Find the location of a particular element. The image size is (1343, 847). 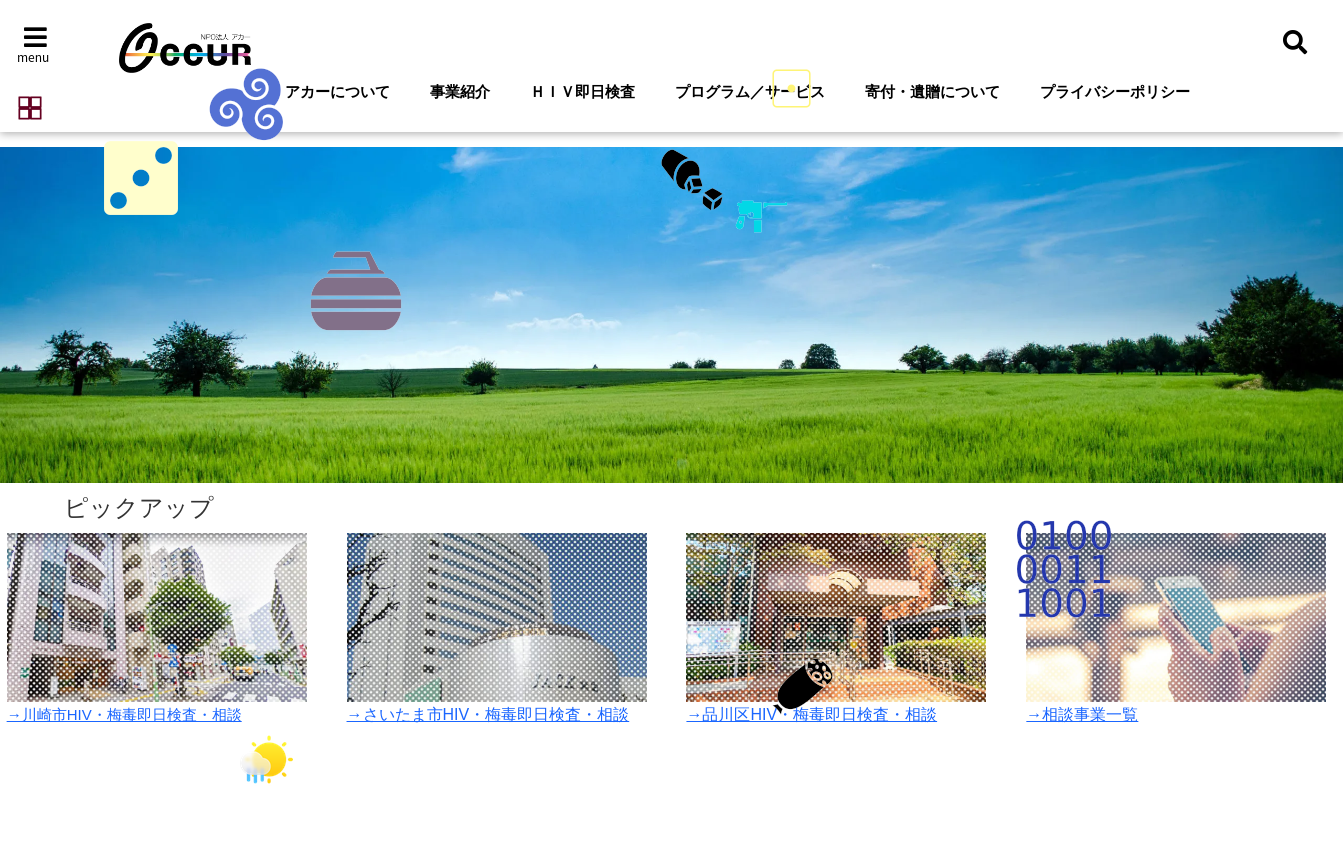

access computing or data processing features is located at coordinates (1064, 569).